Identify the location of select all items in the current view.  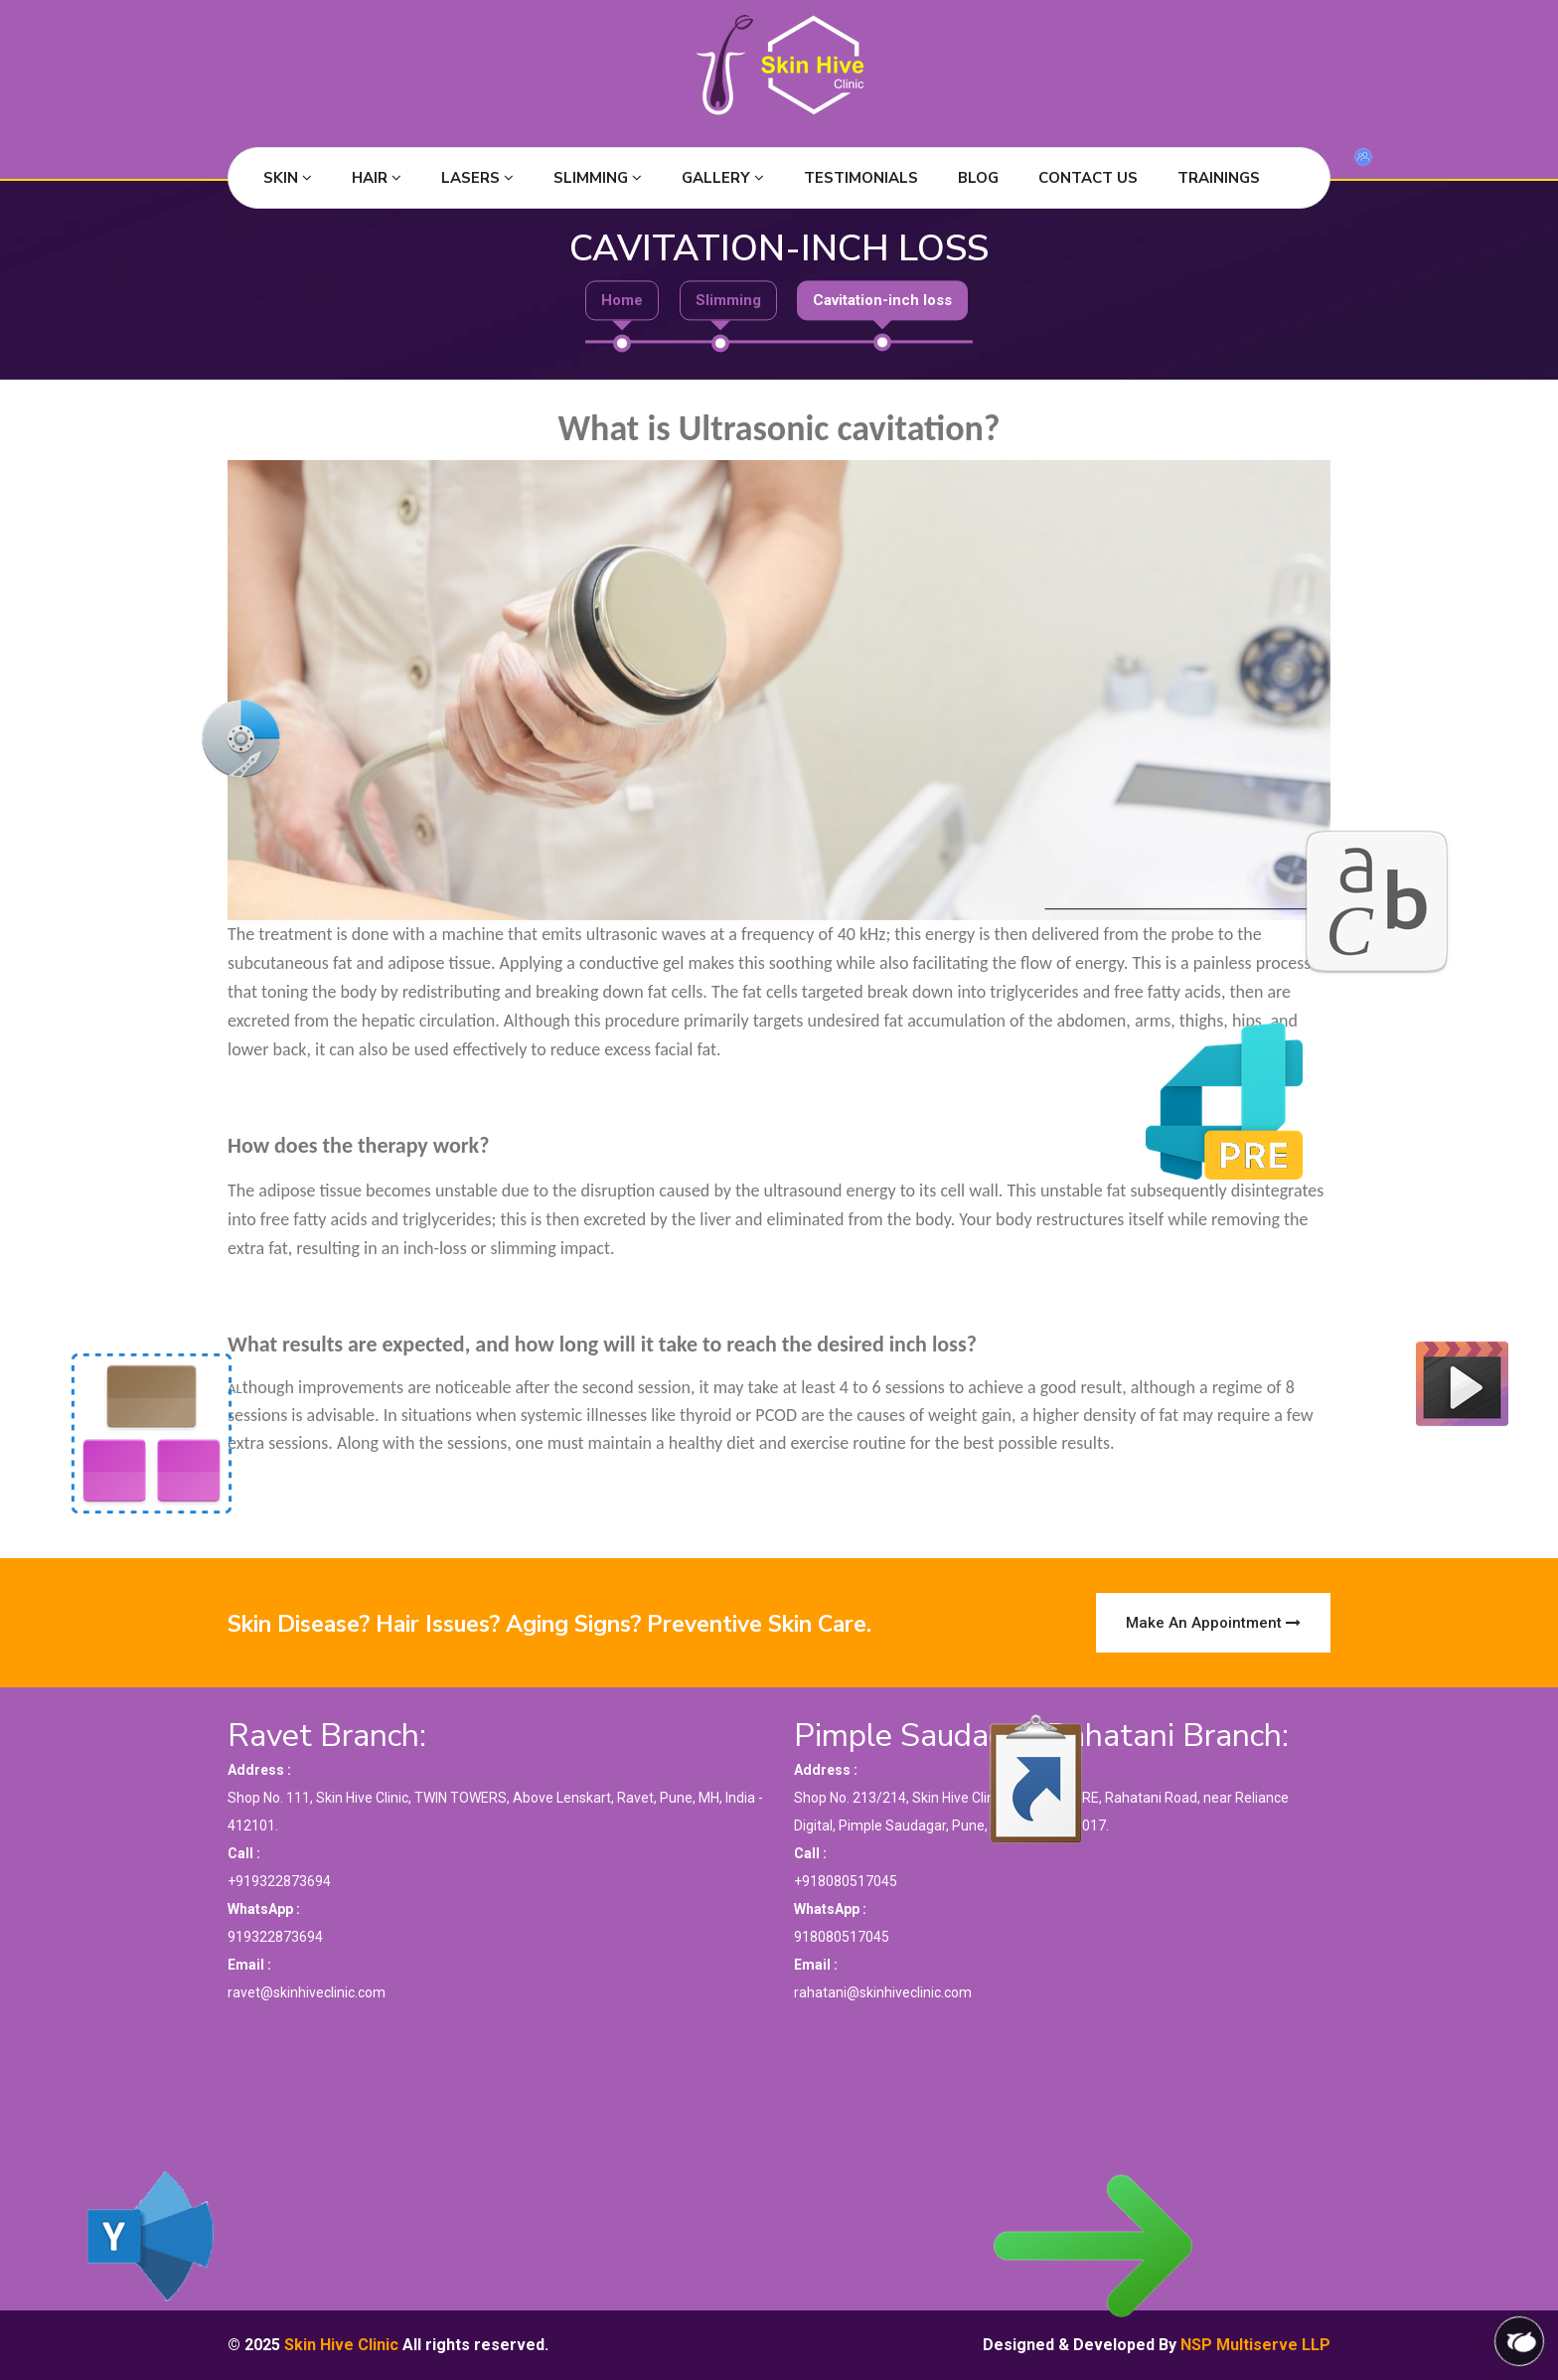
(151, 1433).